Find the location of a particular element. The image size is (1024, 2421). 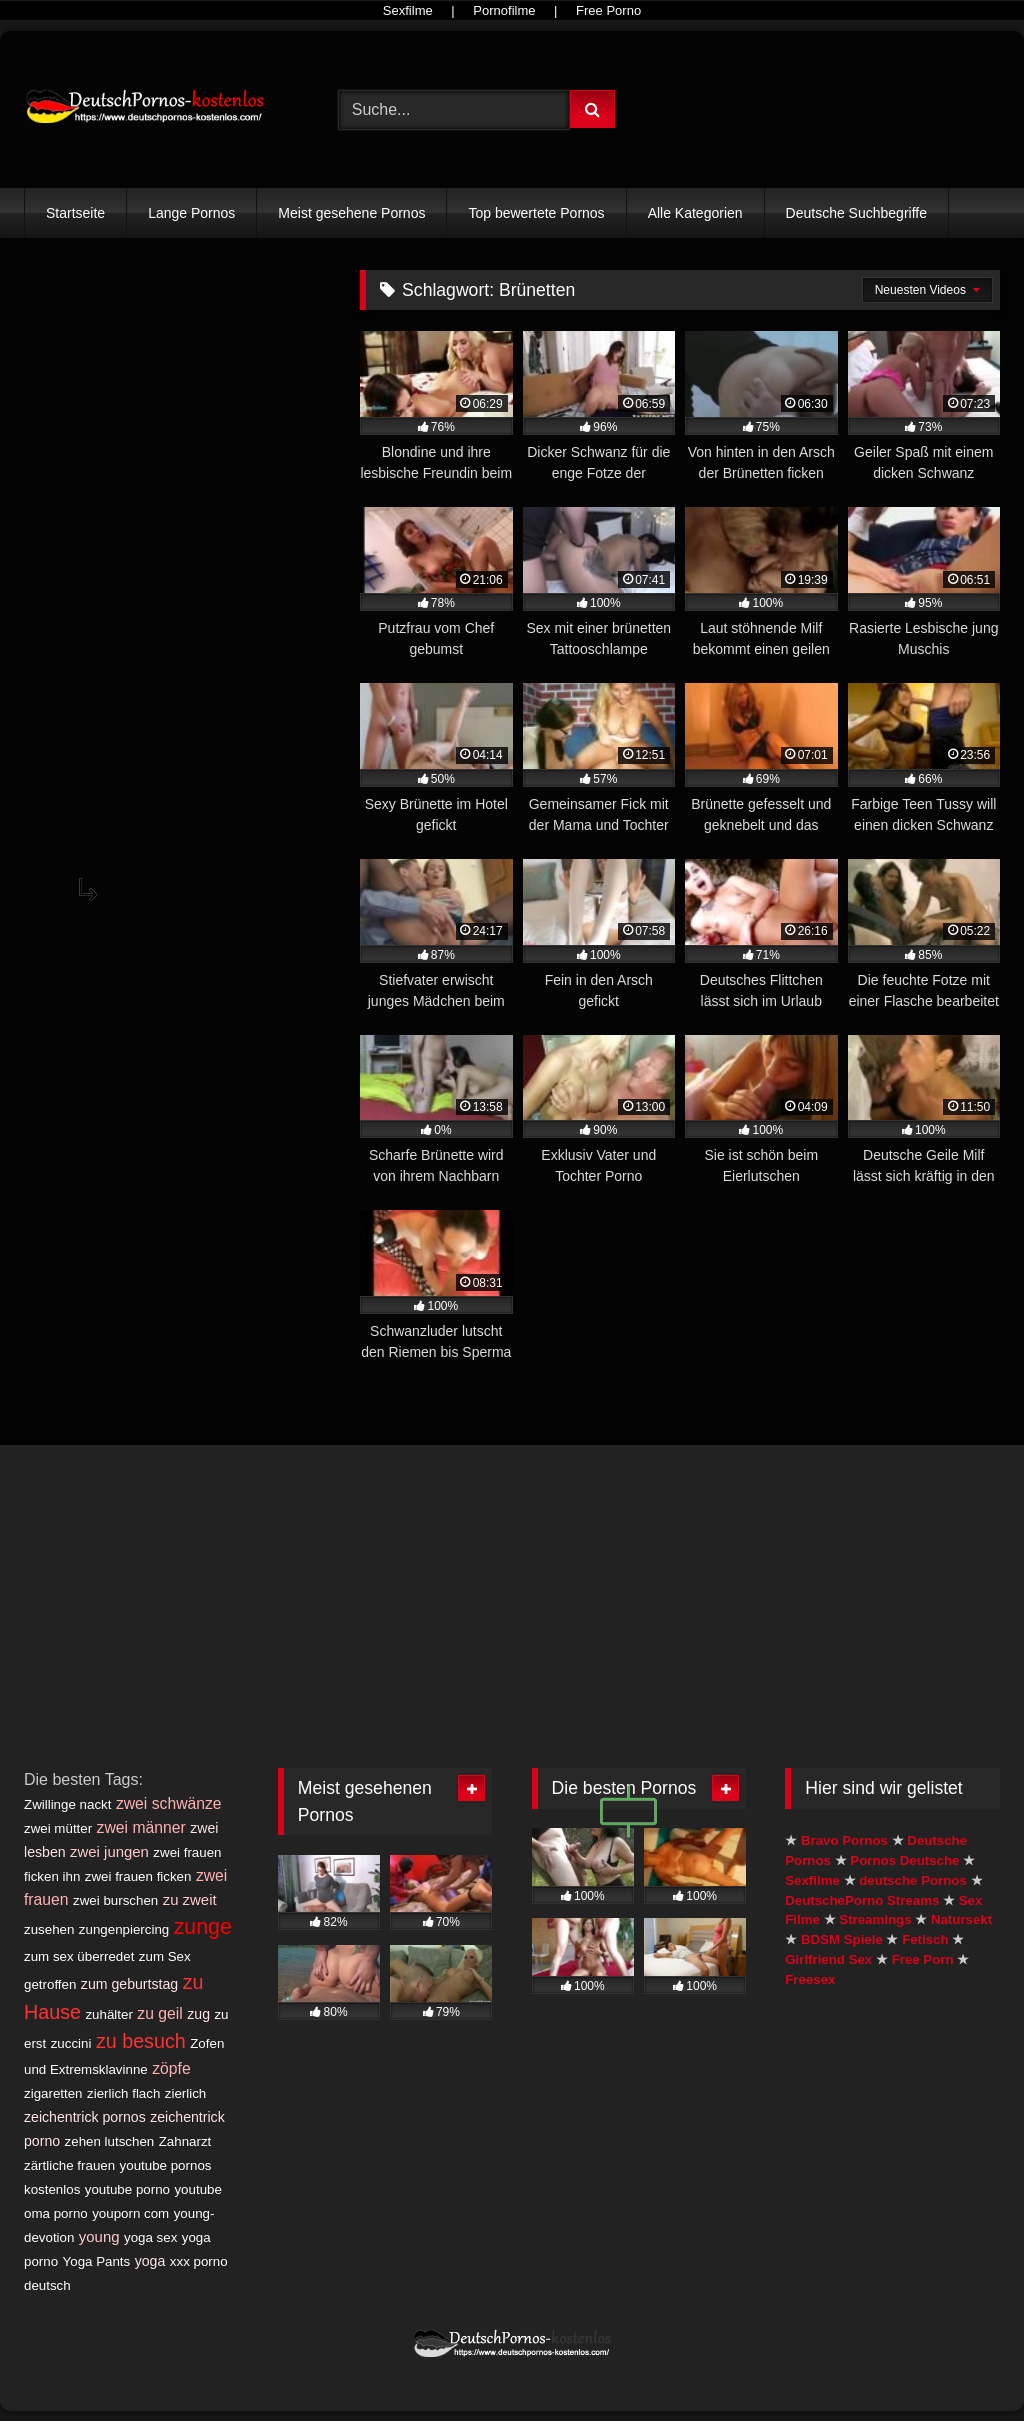

align object to horizontal center is located at coordinates (628, 1811).